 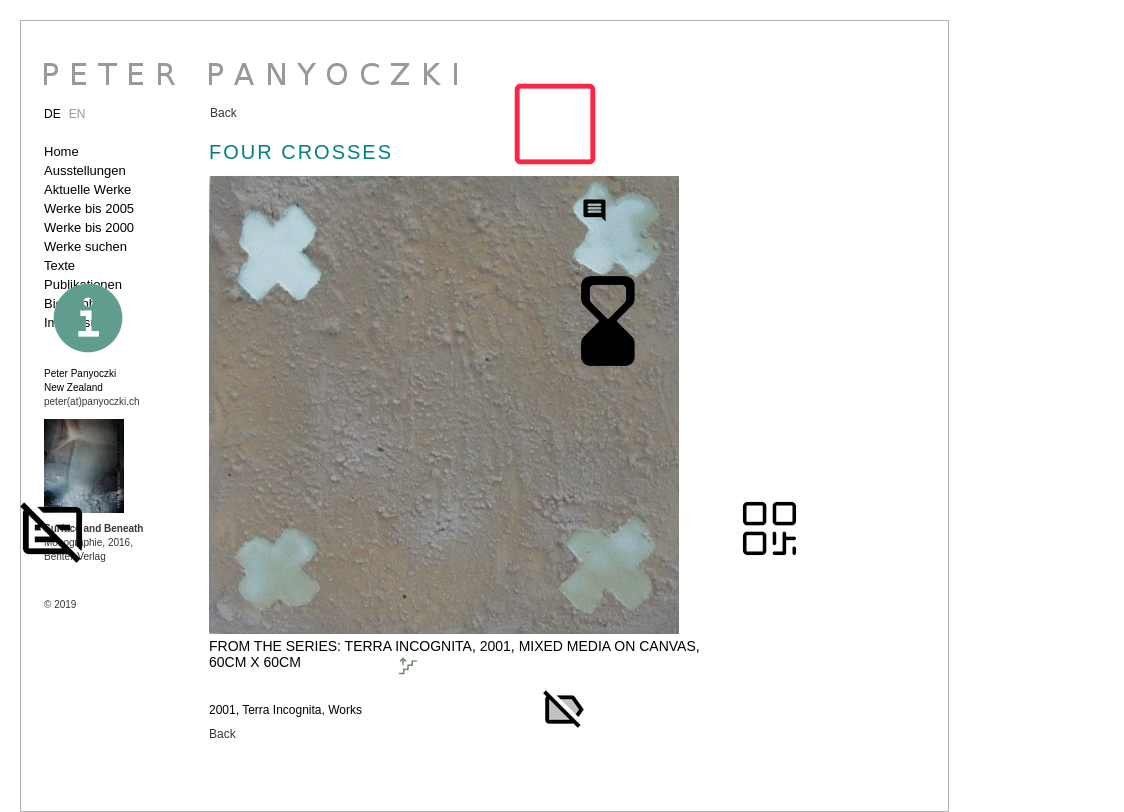 I want to click on open comments section, so click(x=594, y=210).